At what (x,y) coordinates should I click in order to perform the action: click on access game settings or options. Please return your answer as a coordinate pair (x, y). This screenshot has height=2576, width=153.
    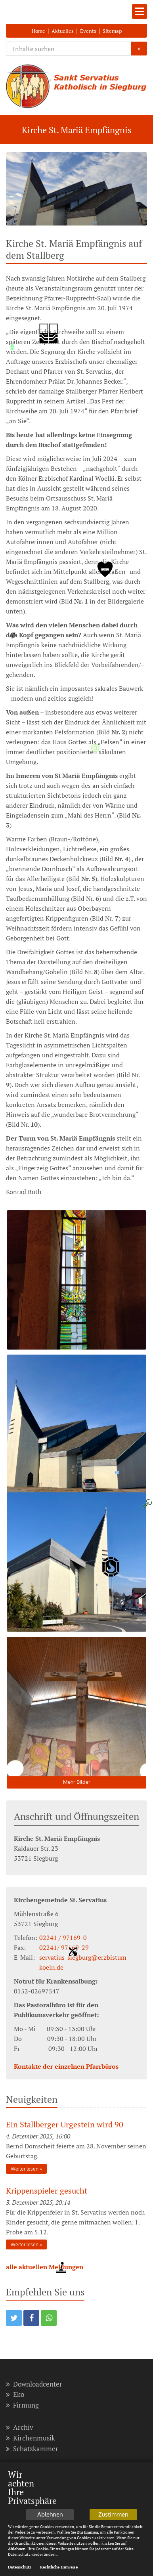
    Looking at the image, I should click on (95, 748).